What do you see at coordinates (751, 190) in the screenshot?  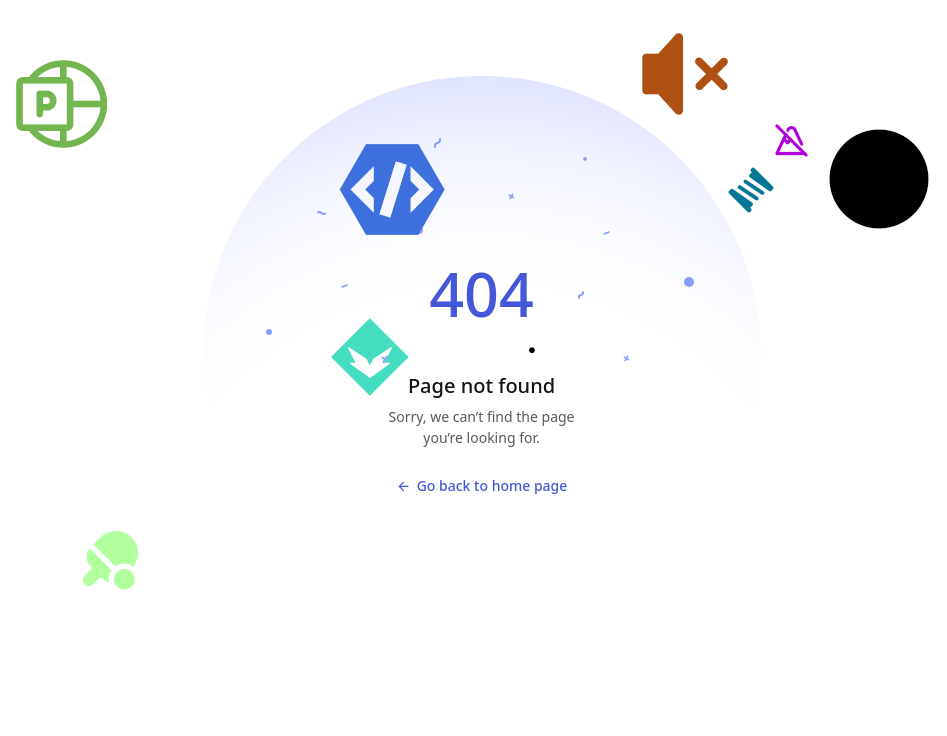 I see `open or view a thread` at bounding box center [751, 190].